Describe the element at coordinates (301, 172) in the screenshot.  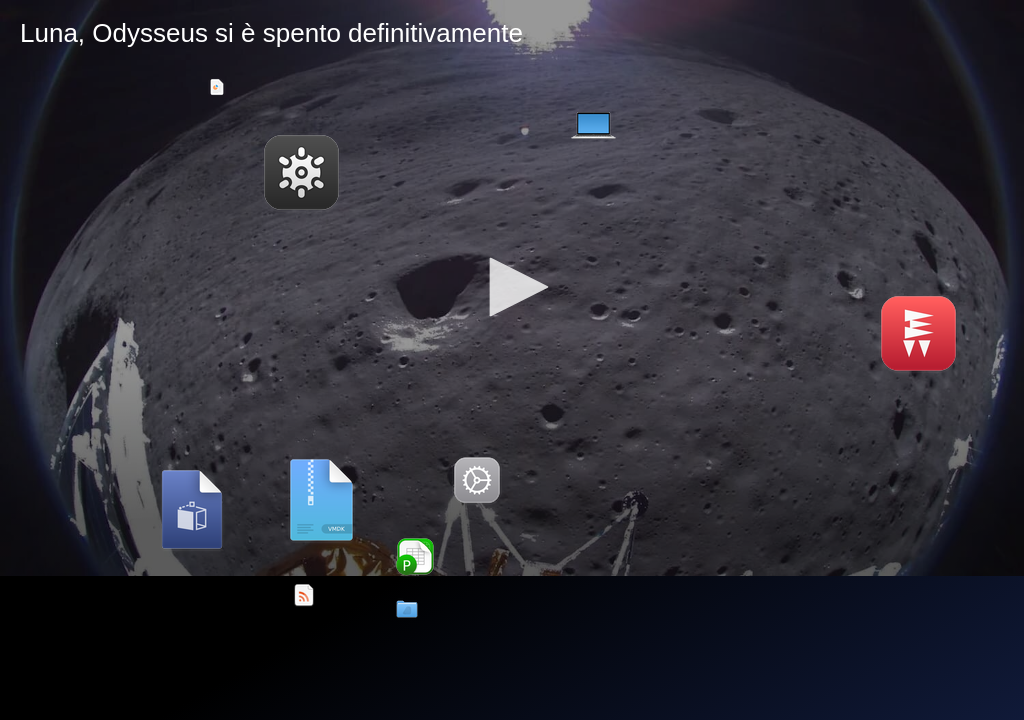
I see `open gnome mines game` at that location.